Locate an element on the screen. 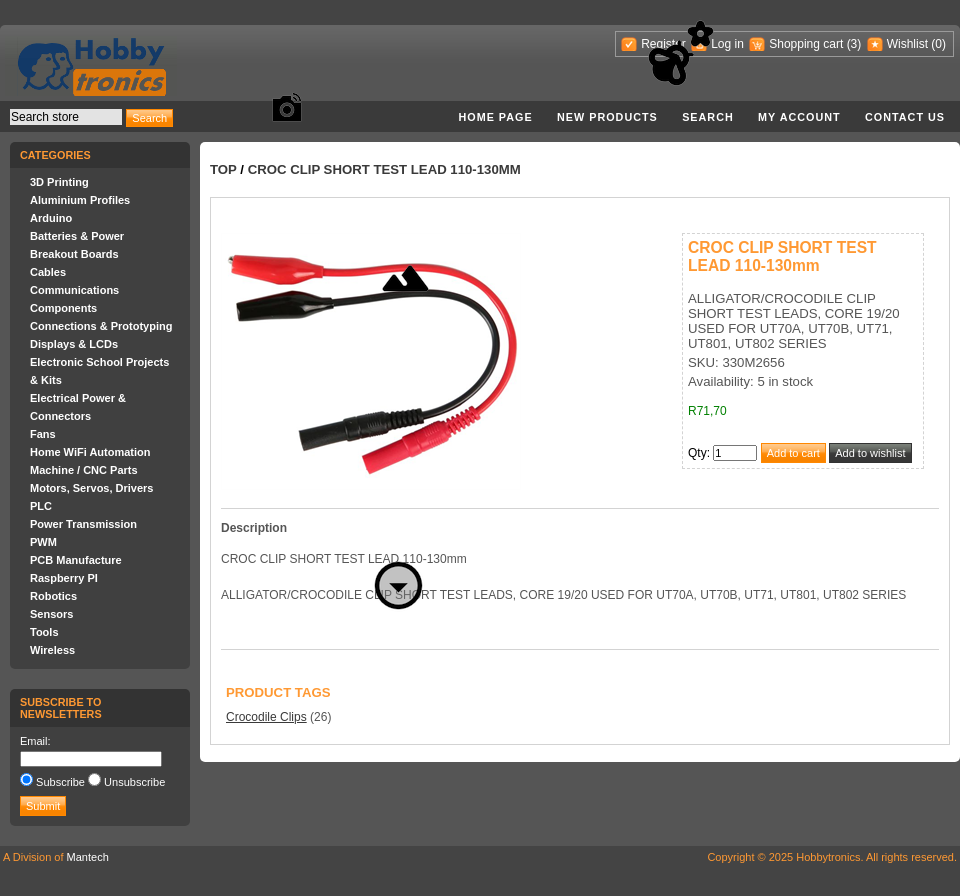 This screenshot has width=960, height=896. apply a landscape or nature photo filter is located at coordinates (405, 277).